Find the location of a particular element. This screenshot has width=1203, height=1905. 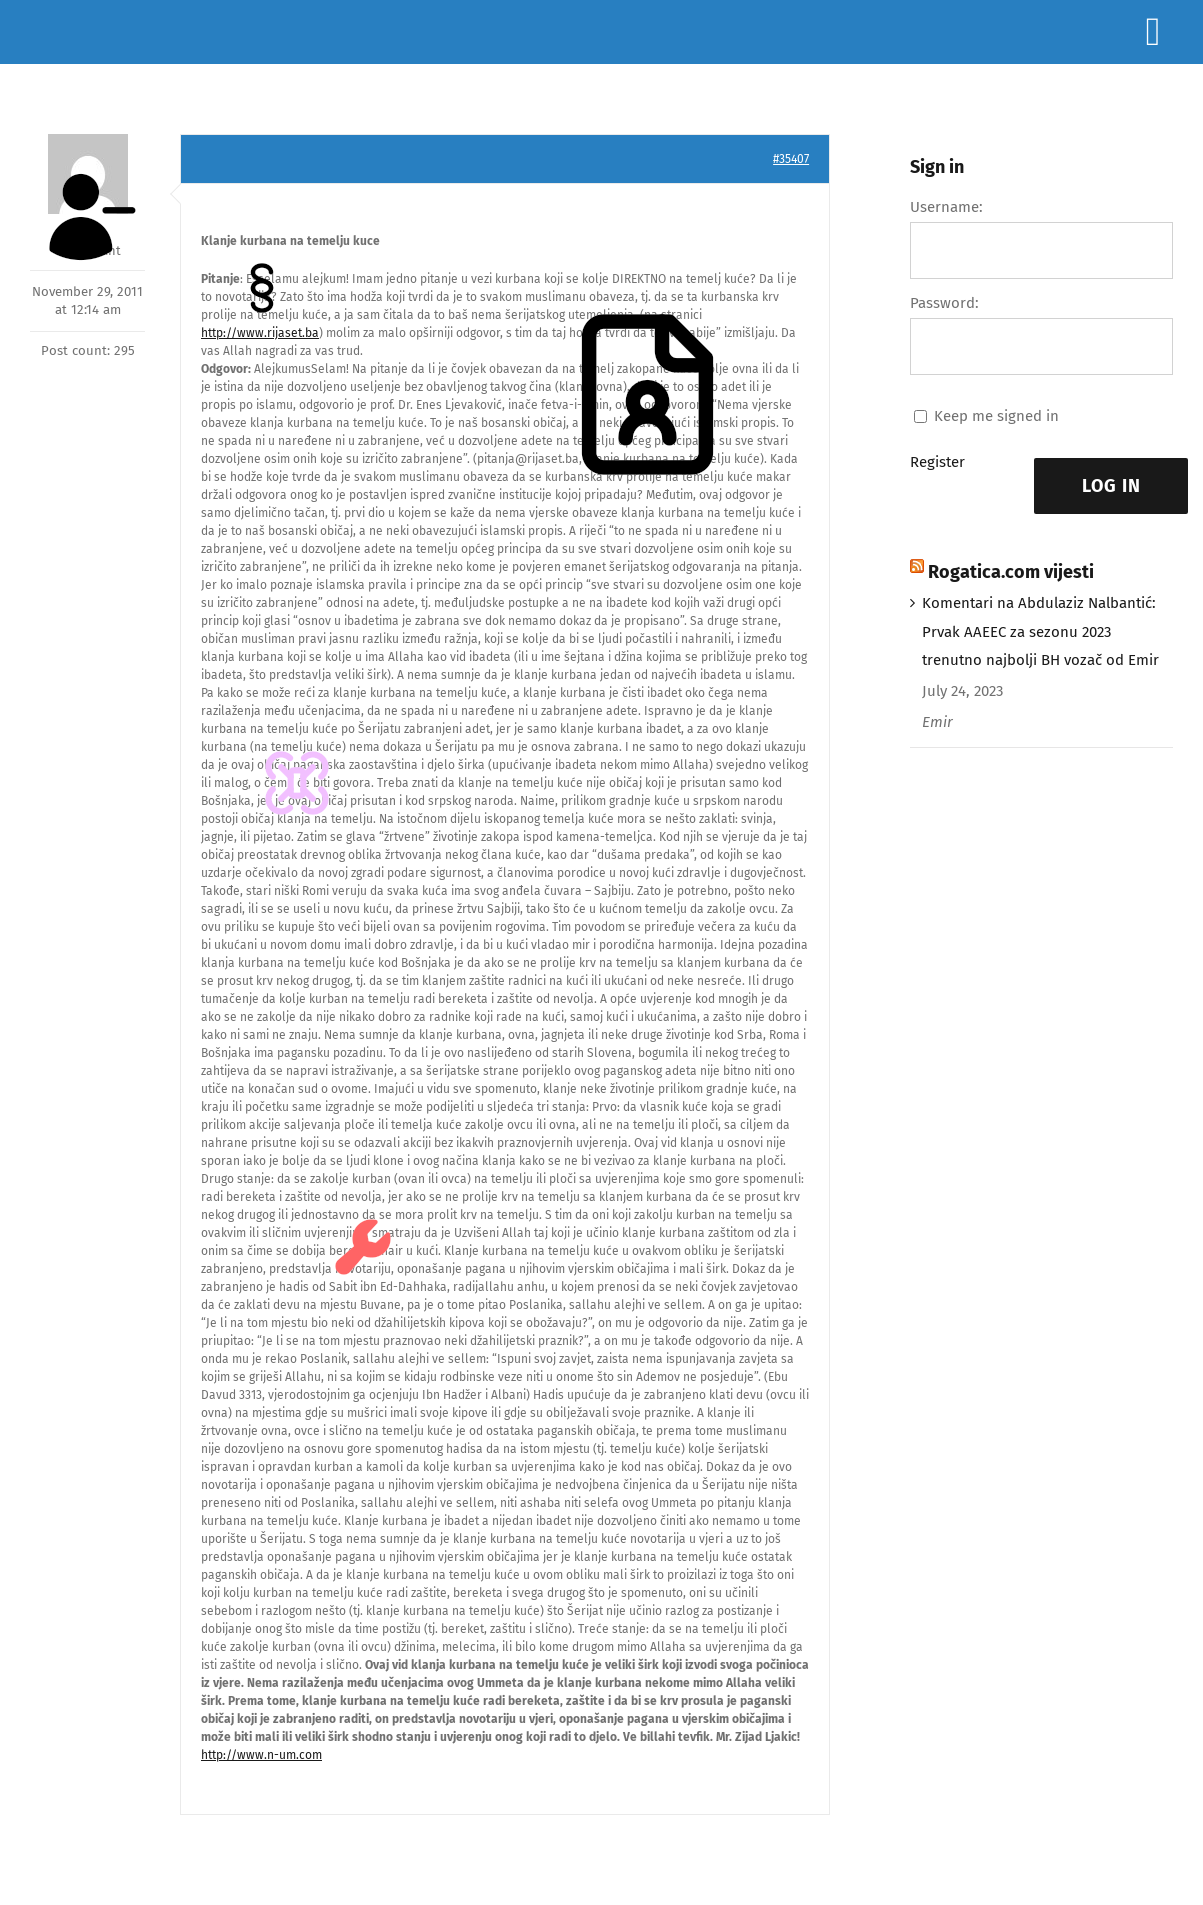

access drone controls is located at coordinates (297, 783).